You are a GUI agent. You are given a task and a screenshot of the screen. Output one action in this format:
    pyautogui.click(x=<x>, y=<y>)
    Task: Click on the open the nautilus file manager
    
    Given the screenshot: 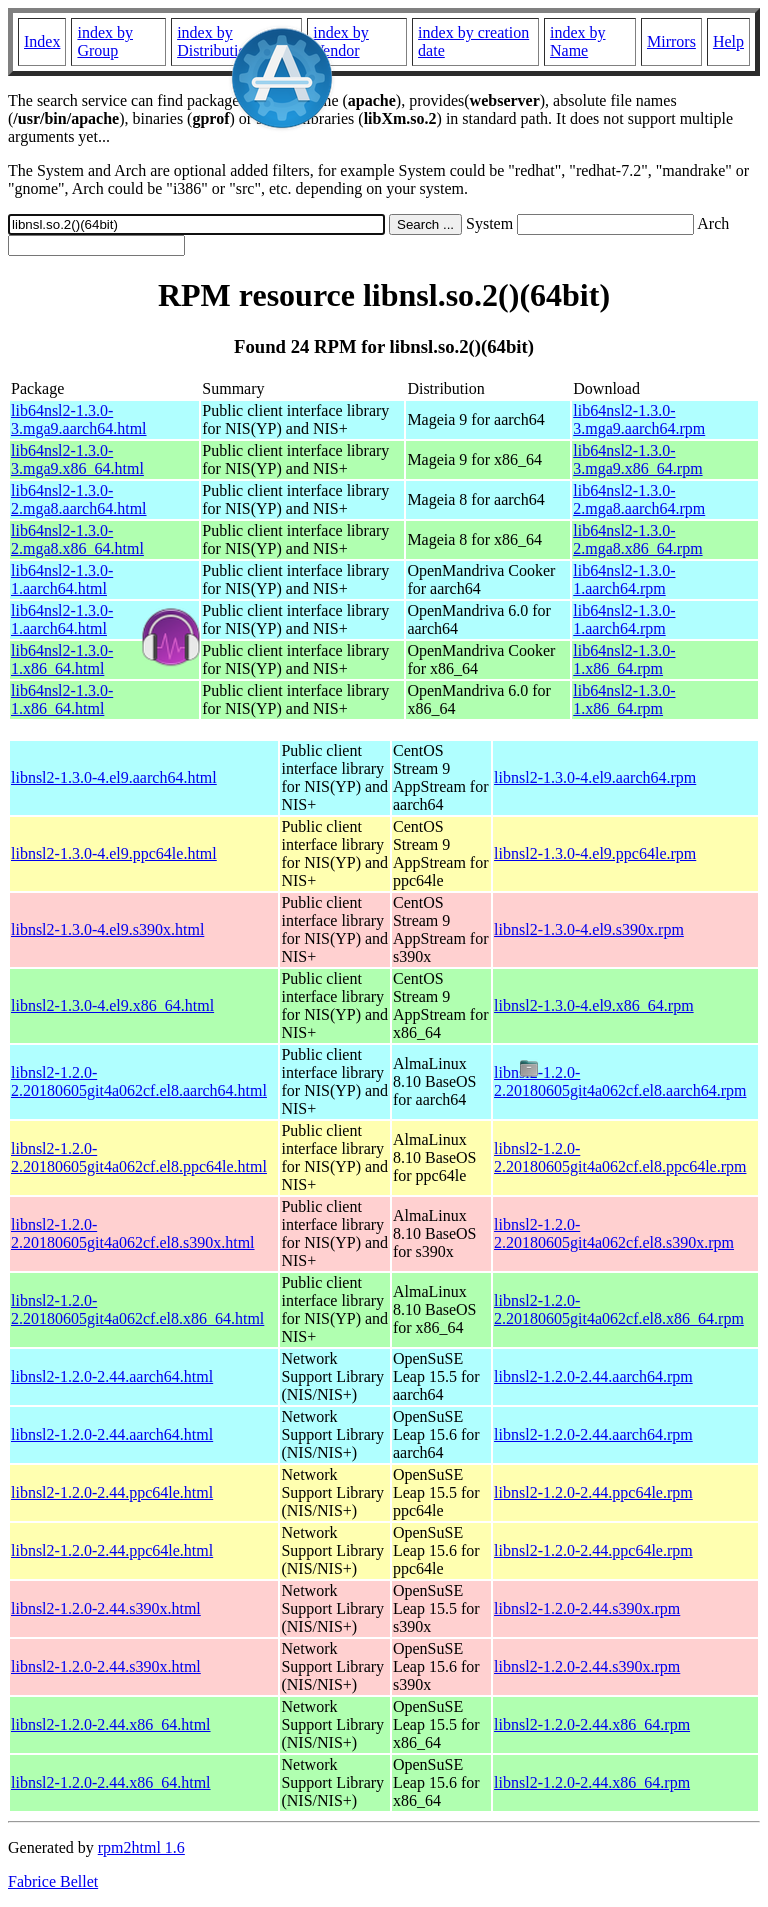 What is the action you would take?
    pyautogui.click(x=529, y=1068)
    